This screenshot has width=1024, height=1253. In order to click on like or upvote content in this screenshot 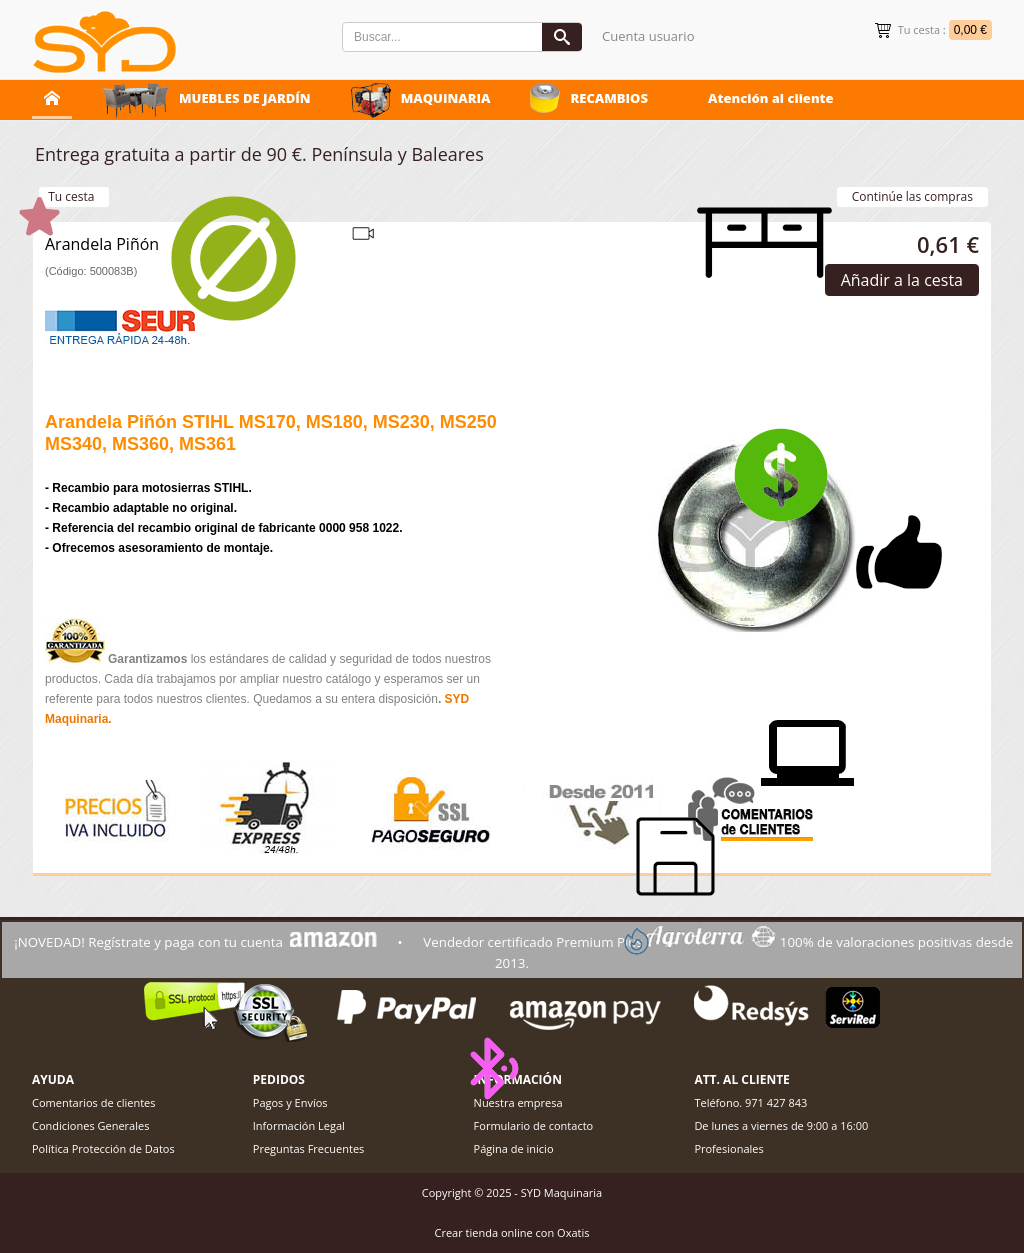, I will do `click(899, 556)`.